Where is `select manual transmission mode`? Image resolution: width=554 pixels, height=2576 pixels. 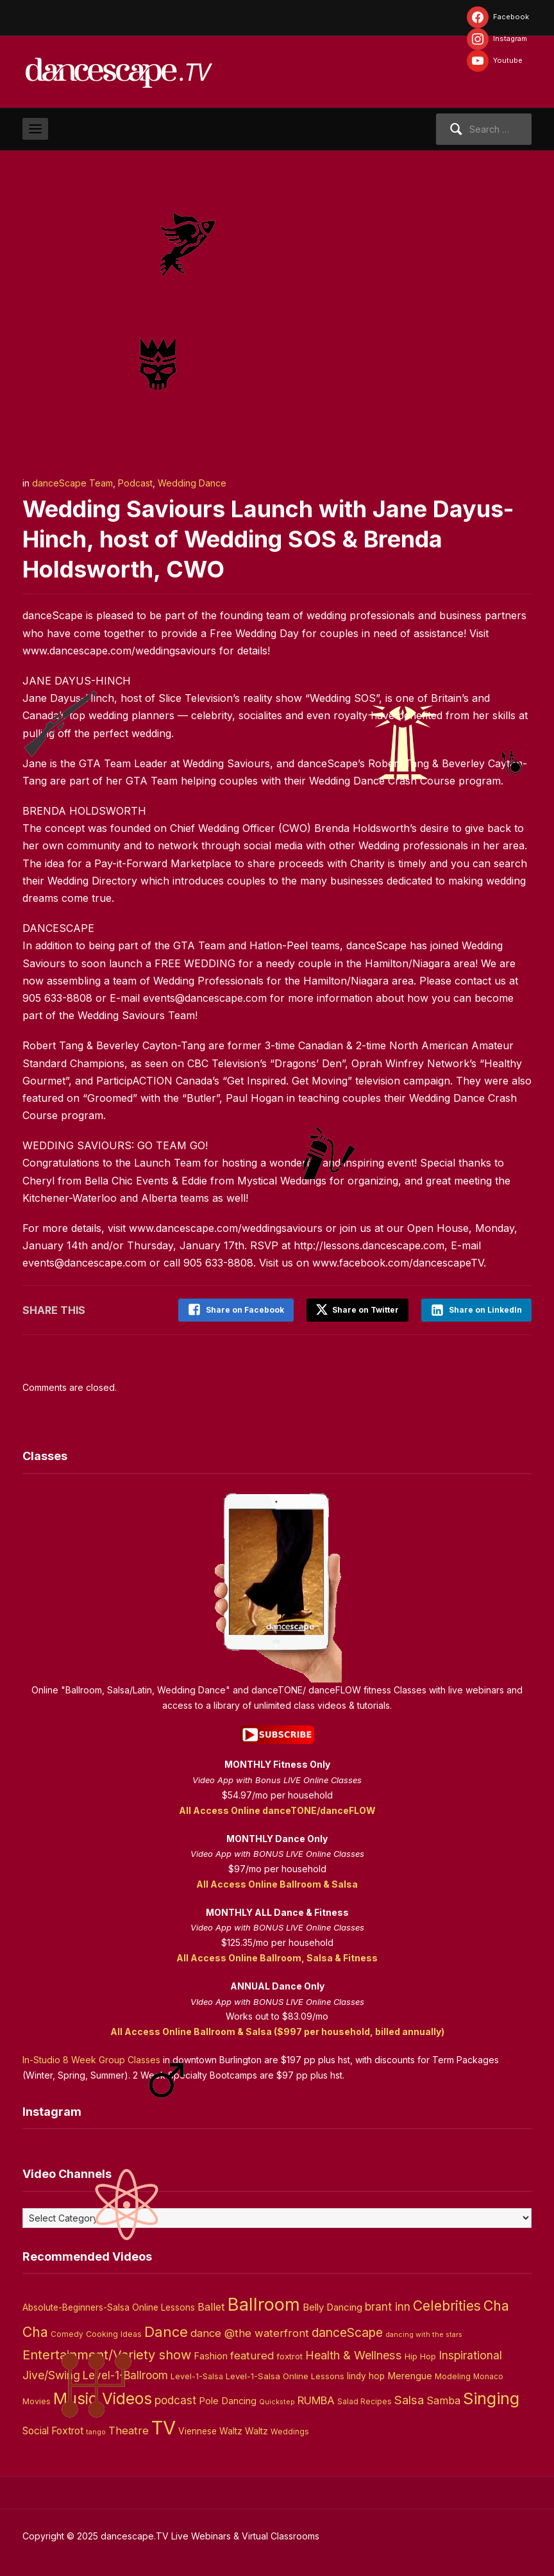
select manual transmission mode is located at coordinates (96, 2385).